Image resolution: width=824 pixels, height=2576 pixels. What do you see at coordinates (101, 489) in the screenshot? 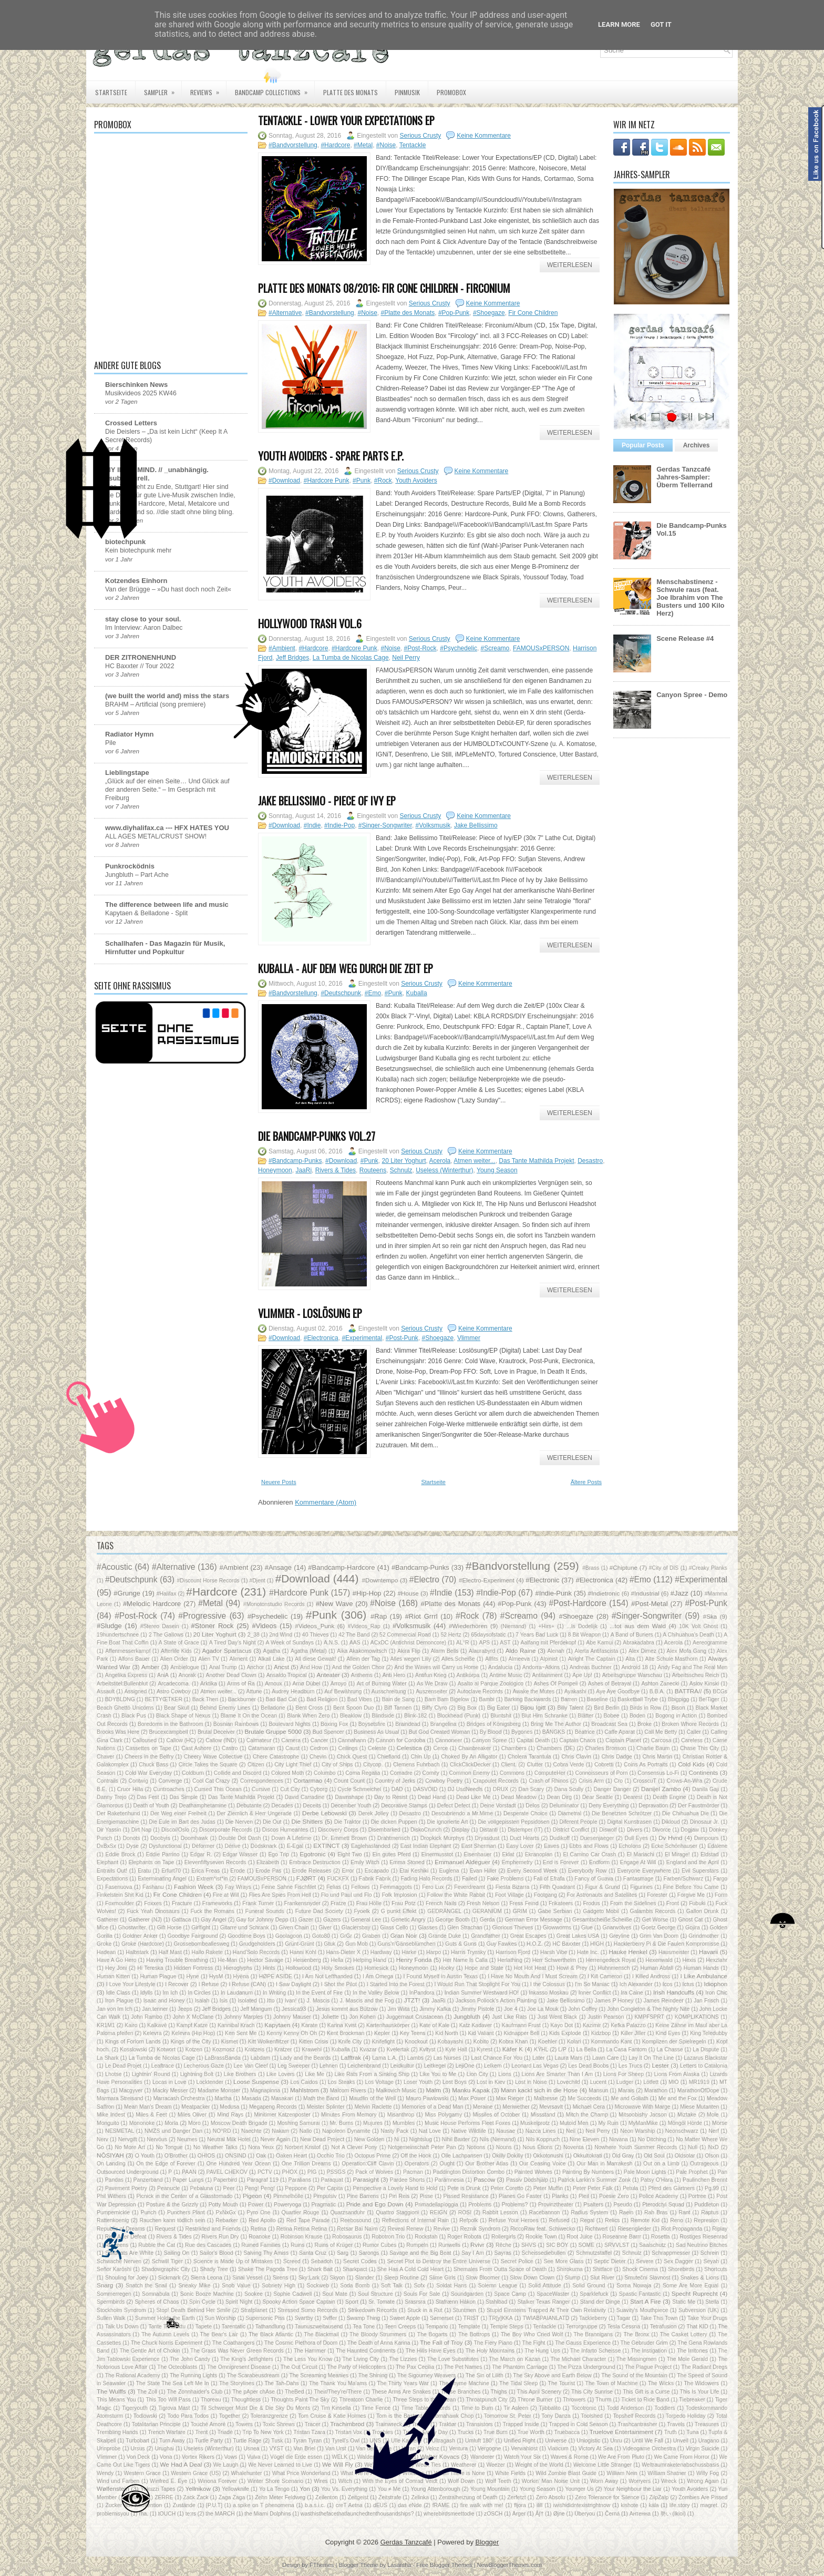
I see `build or place a fence in your game` at bounding box center [101, 489].